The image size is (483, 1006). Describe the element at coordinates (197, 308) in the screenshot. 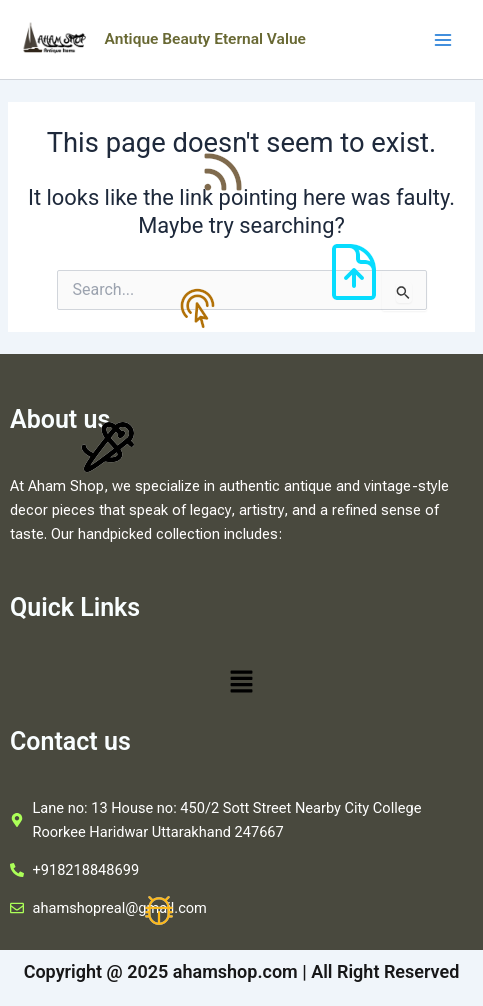

I see `tap or click interaction detected` at that location.